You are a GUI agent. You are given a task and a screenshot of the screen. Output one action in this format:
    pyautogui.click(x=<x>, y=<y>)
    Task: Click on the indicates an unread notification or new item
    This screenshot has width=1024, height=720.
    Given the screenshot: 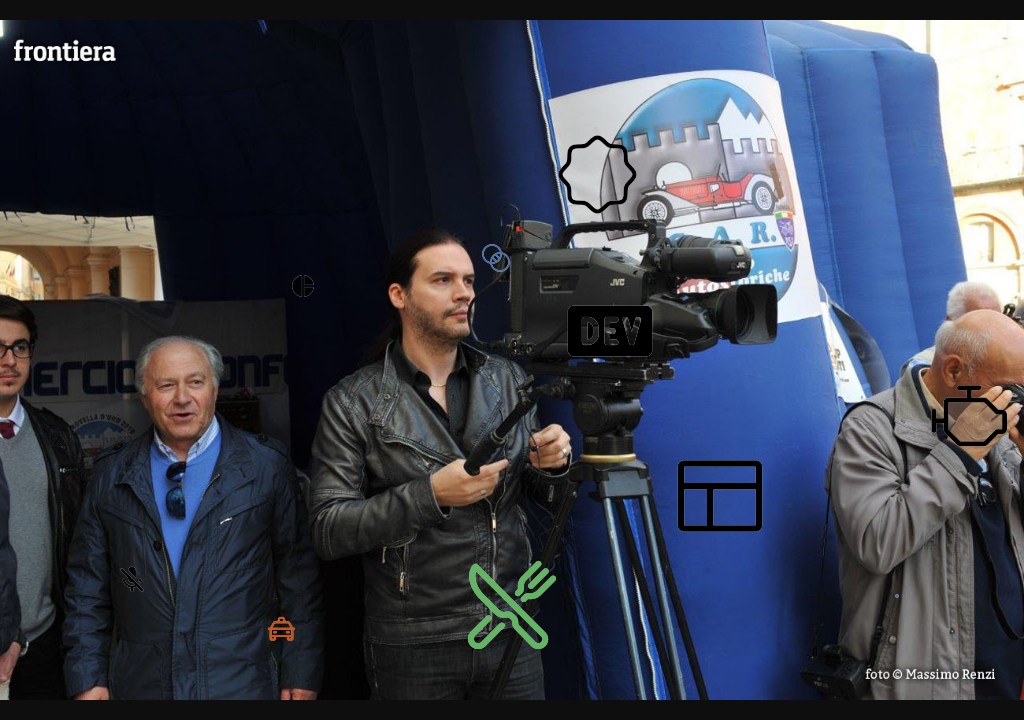 What is the action you would take?
    pyautogui.click(x=897, y=596)
    